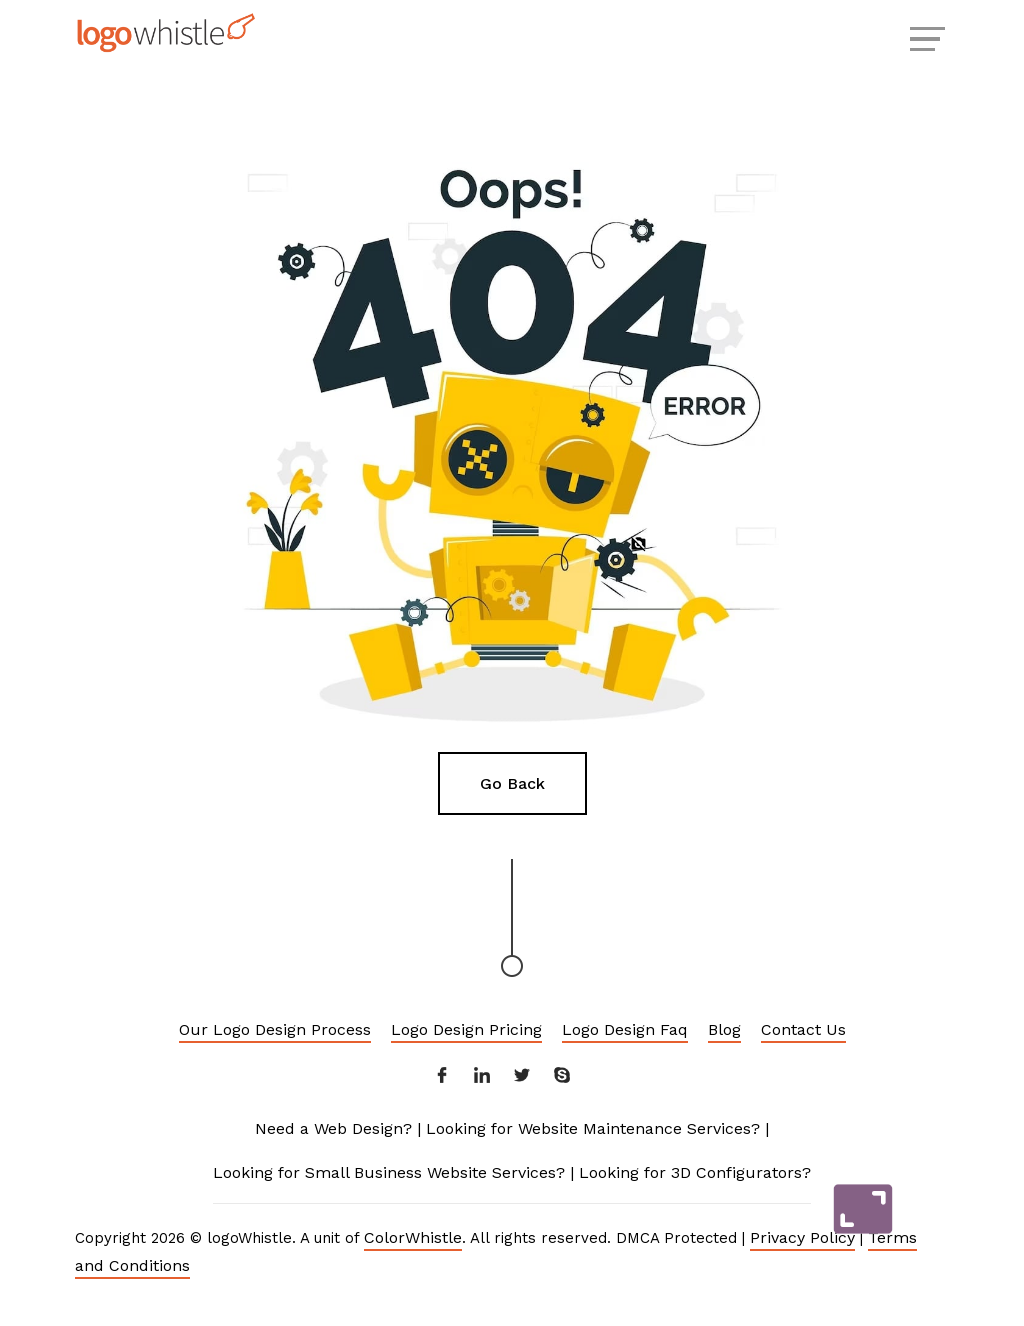 The image size is (1024, 1326). Describe the element at coordinates (863, 1209) in the screenshot. I see `enter fullscreen mode` at that location.